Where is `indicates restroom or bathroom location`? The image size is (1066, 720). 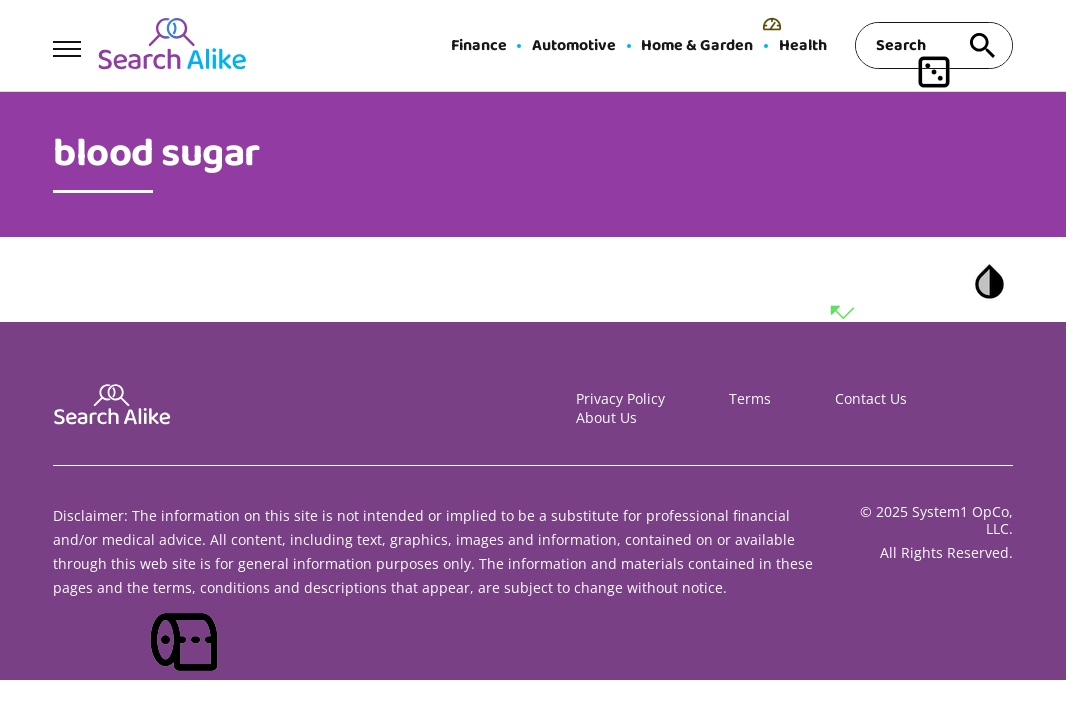 indicates restroom or bathroom location is located at coordinates (184, 642).